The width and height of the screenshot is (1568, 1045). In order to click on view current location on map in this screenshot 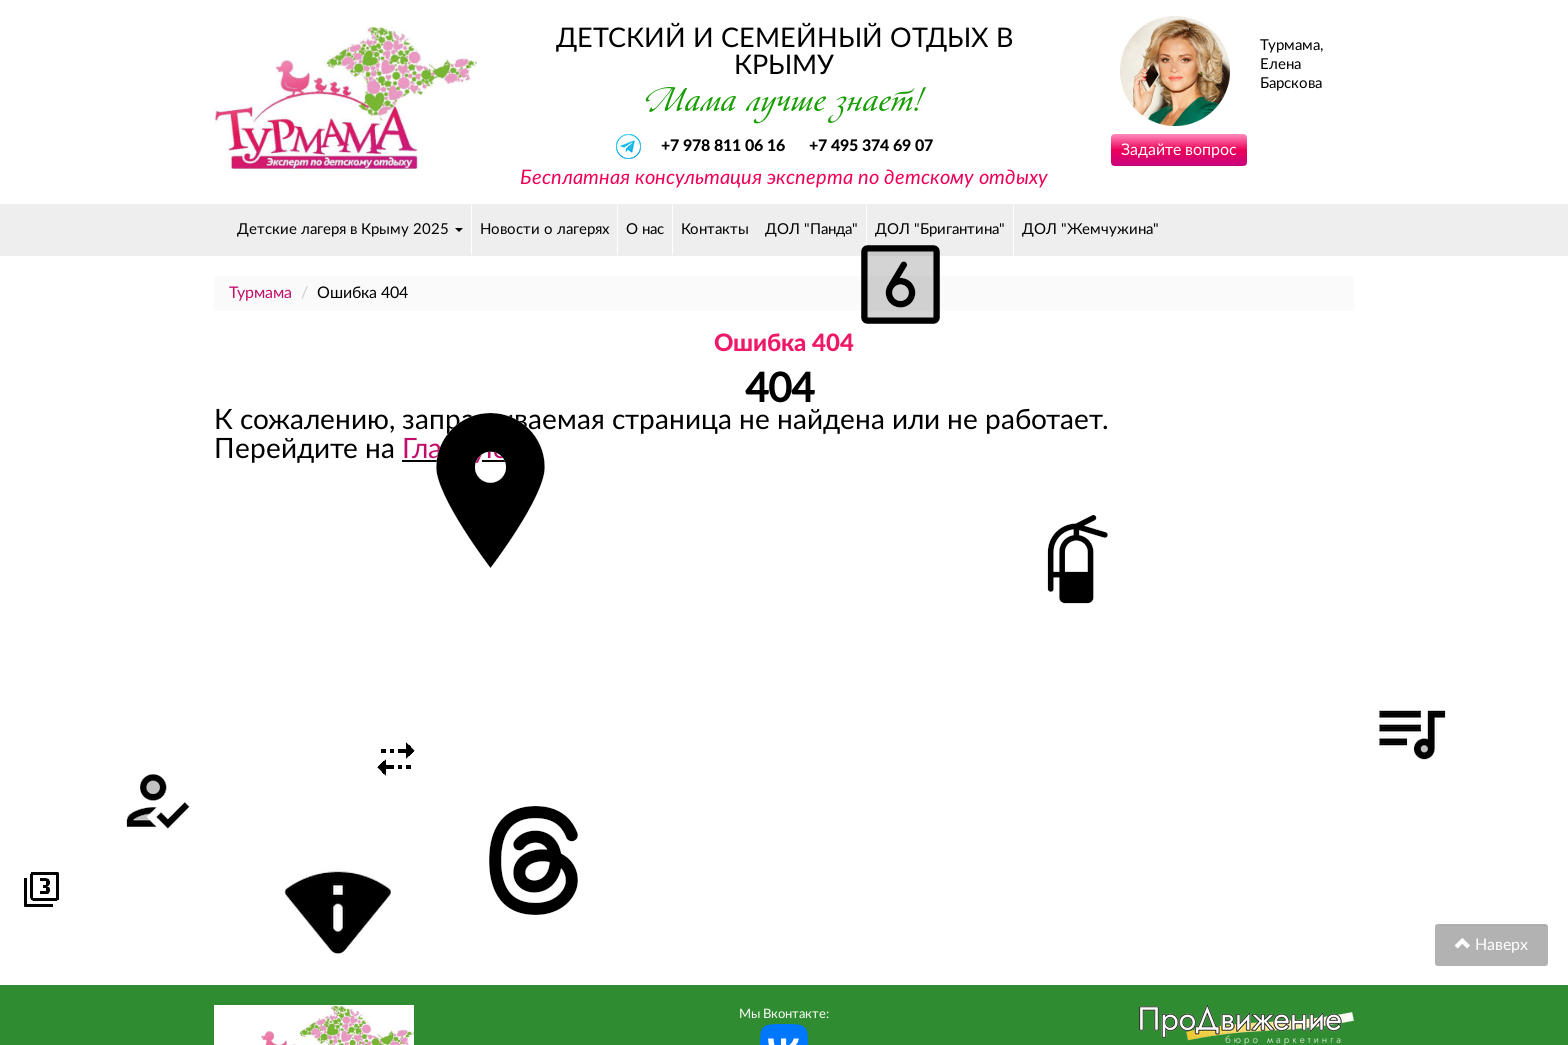, I will do `click(490, 490)`.